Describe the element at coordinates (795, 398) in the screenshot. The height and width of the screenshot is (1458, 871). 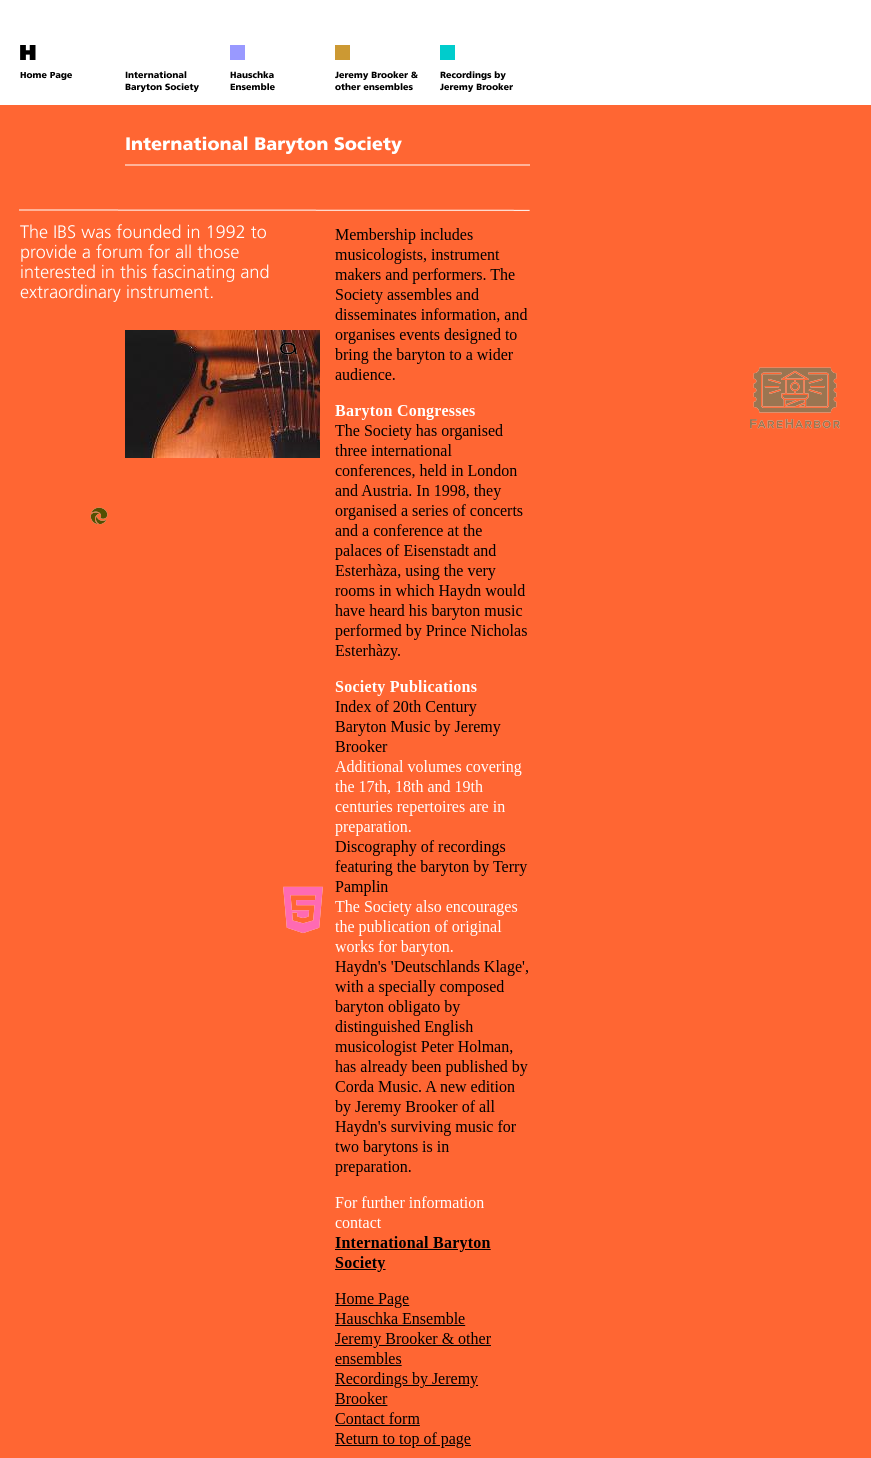
I see `access FareHarbor booking services` at that location.